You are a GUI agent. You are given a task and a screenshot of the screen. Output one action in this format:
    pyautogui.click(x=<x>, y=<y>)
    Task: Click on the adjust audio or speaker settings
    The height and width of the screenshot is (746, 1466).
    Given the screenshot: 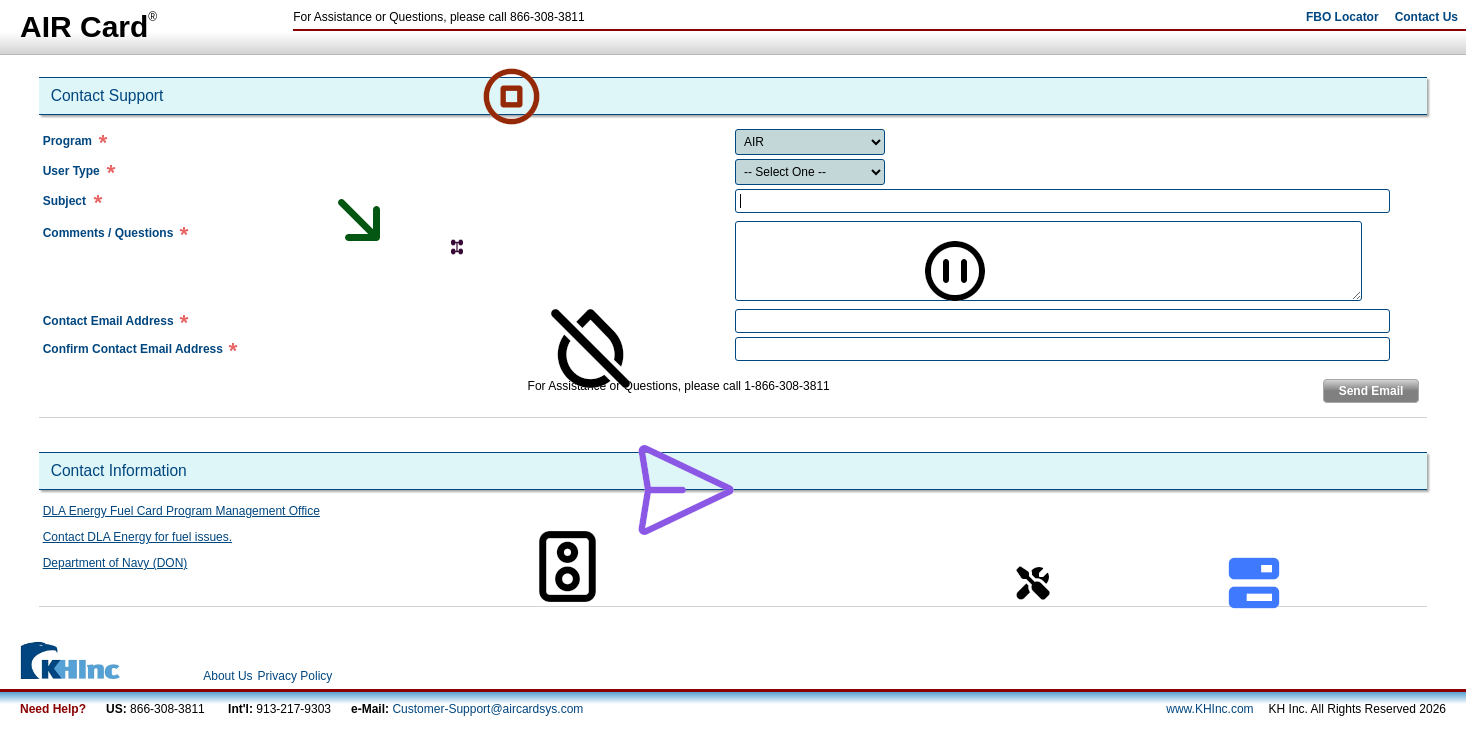 What is the action you would take?
    pyautogui.click(x=567, y=566)
    